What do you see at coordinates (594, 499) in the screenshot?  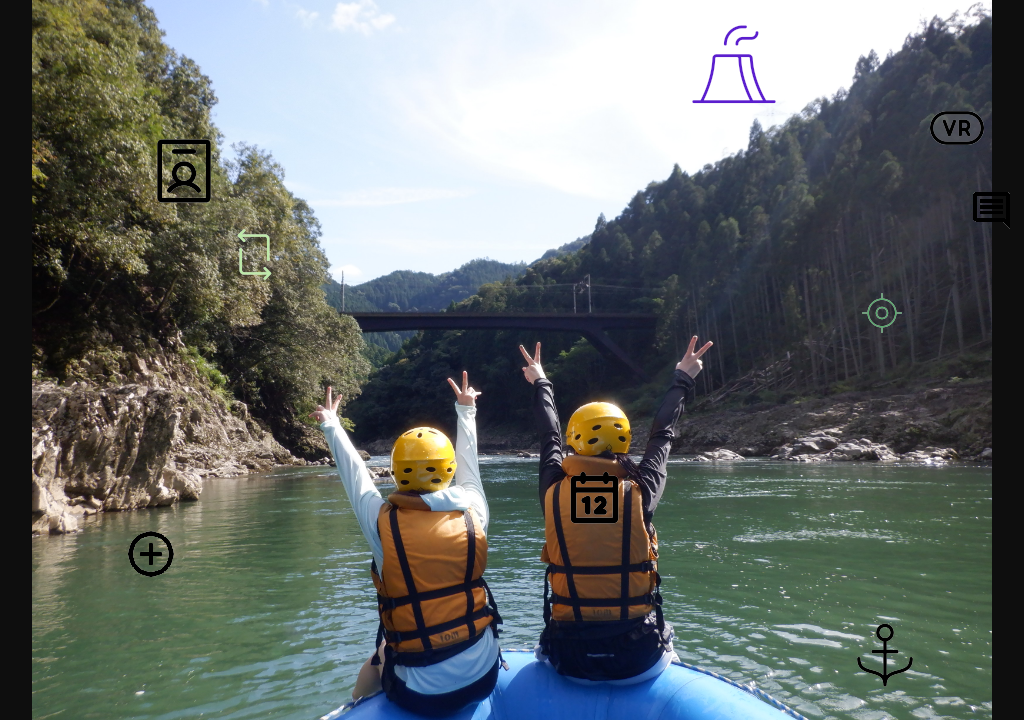 I see `view calendar or scheduled events` at bounding box center [594, 499].